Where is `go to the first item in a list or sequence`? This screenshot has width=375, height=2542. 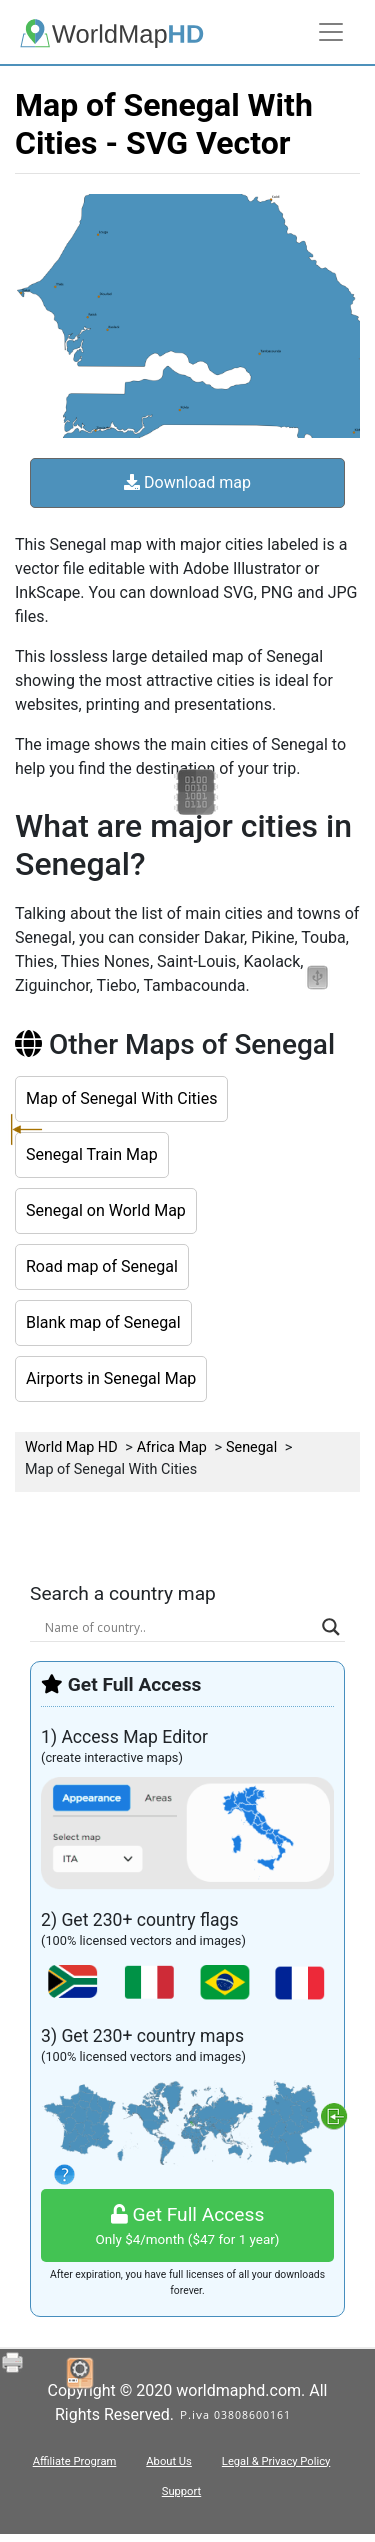
go to the first item in a list or sequence is located at coordinates (26, 1129).